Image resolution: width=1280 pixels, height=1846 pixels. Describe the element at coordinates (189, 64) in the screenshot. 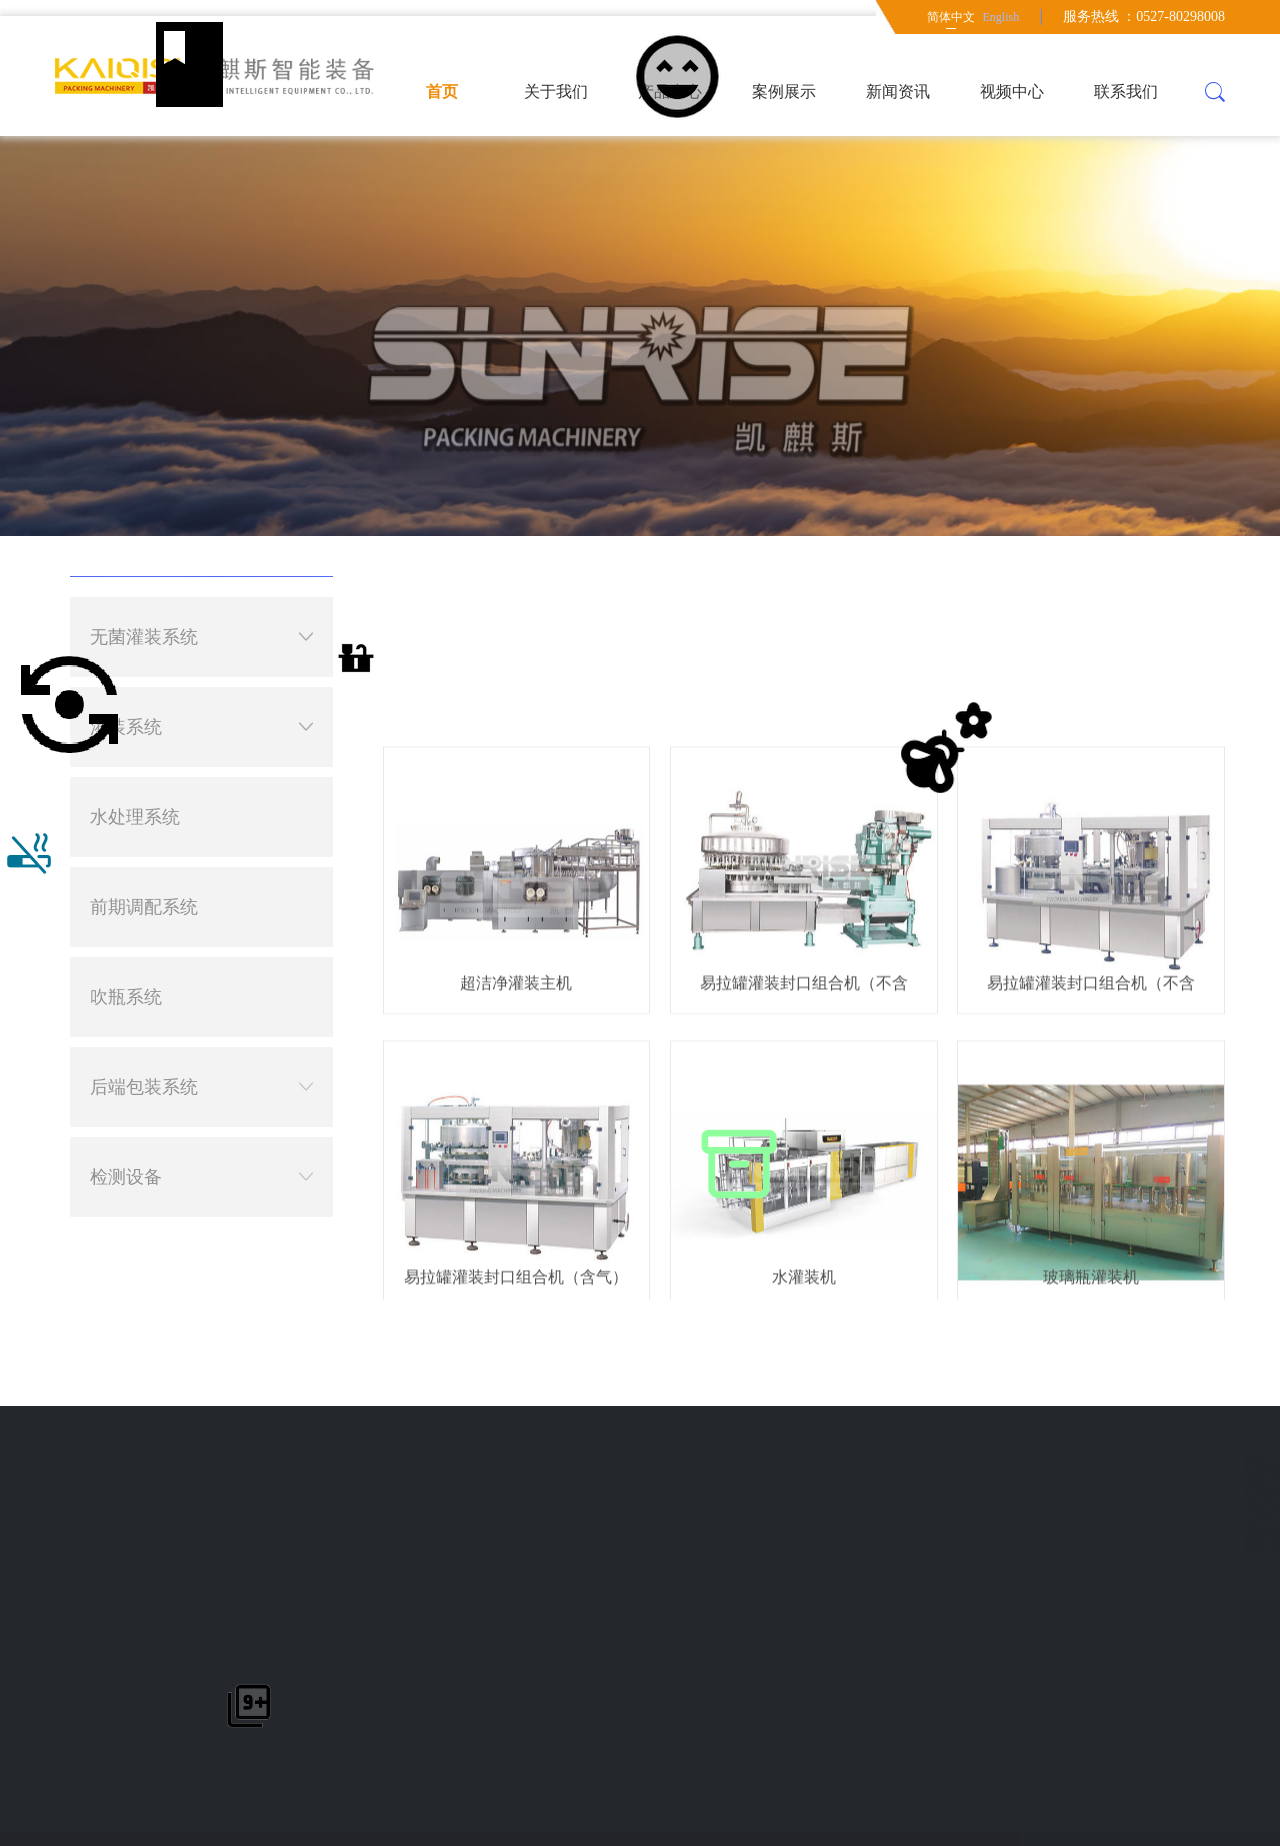

I see `open your library or reading list` at that location.